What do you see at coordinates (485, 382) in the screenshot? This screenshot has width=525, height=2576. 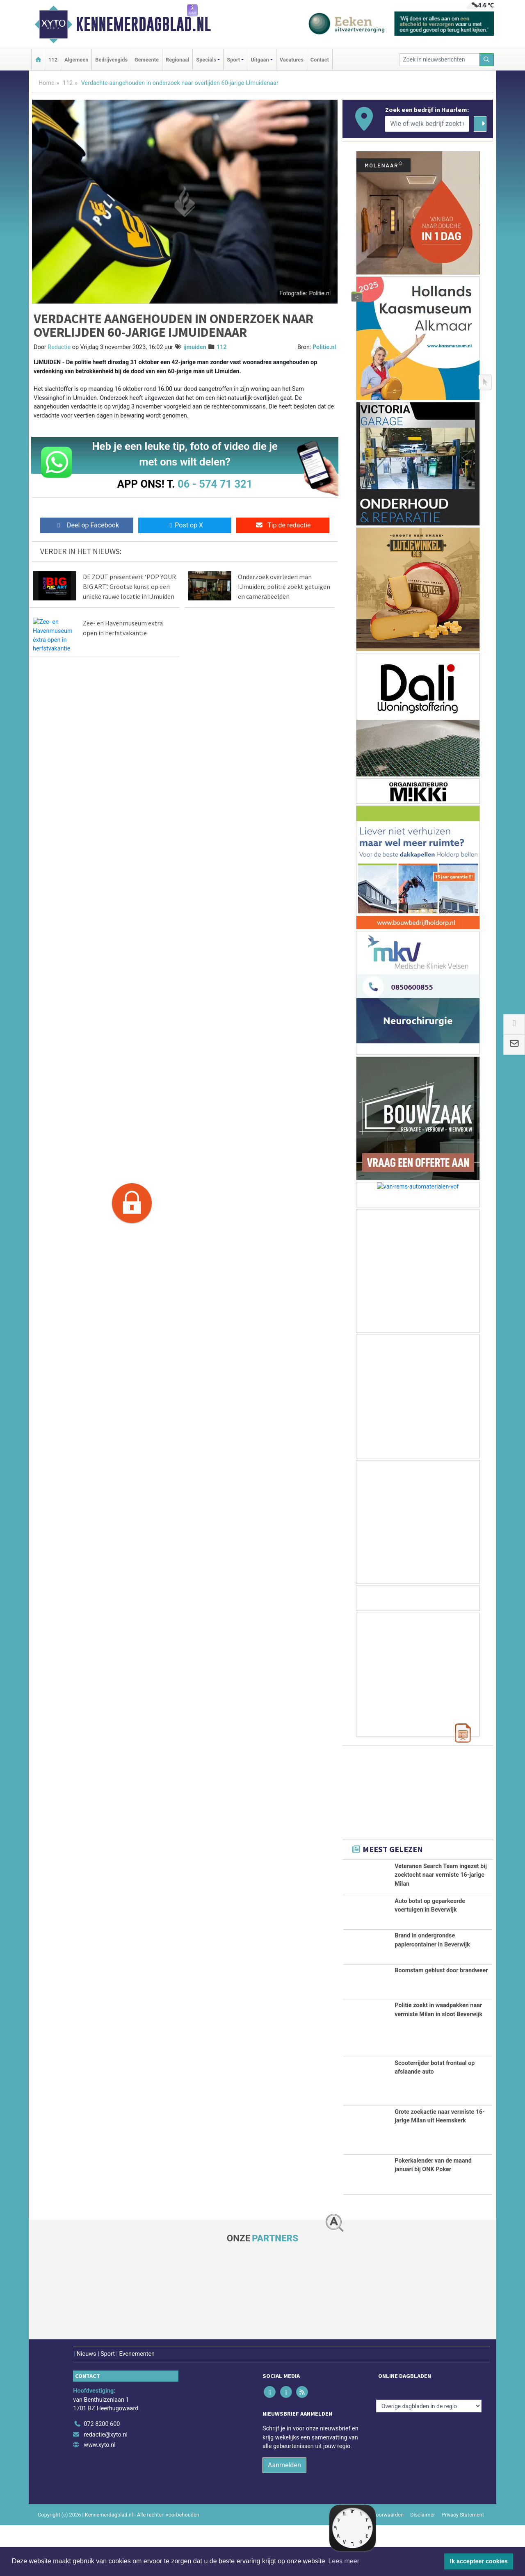 I see `cursor image file type` at bounding box center [485, 382].